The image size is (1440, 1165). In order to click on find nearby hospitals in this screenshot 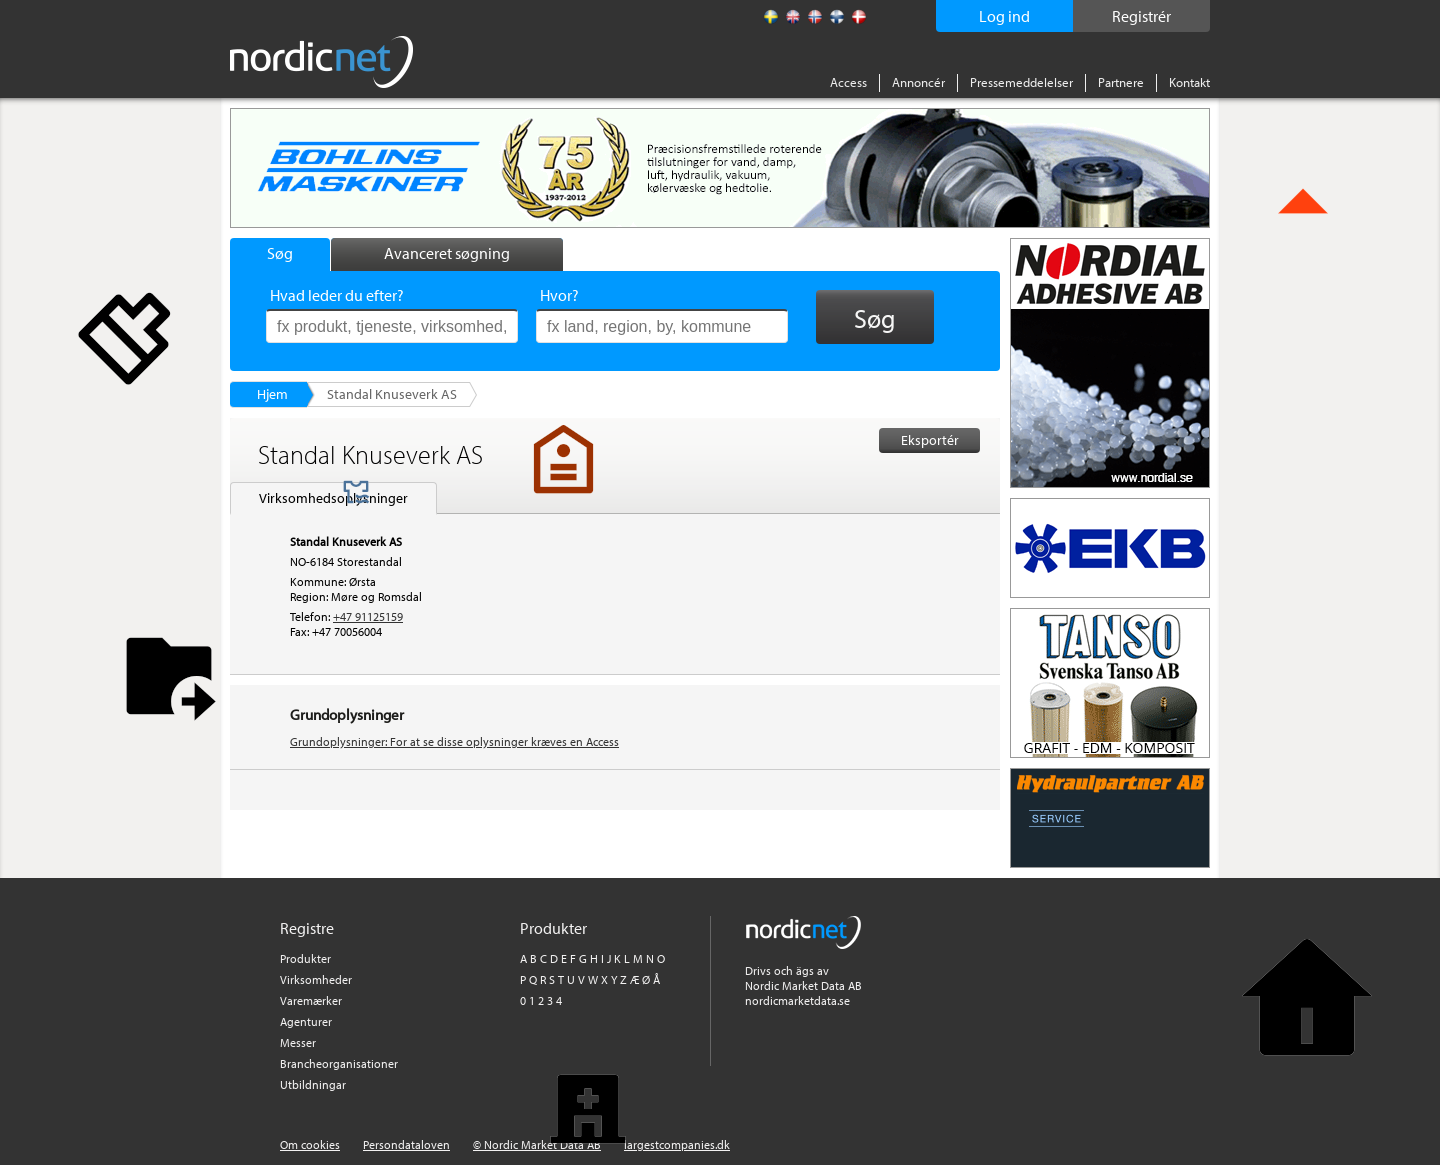, I will do `click(588, 1109)`.